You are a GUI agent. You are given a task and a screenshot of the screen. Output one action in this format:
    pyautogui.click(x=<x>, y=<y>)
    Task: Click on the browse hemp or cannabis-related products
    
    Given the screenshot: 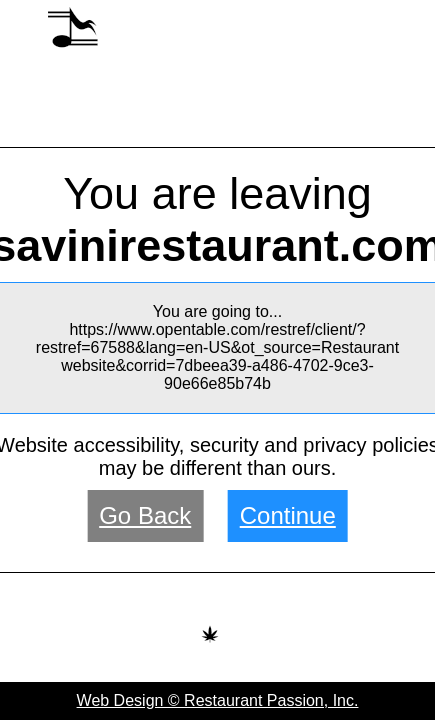 What is the action you would take?
    pyautogui.click(x=210, y=634)
    